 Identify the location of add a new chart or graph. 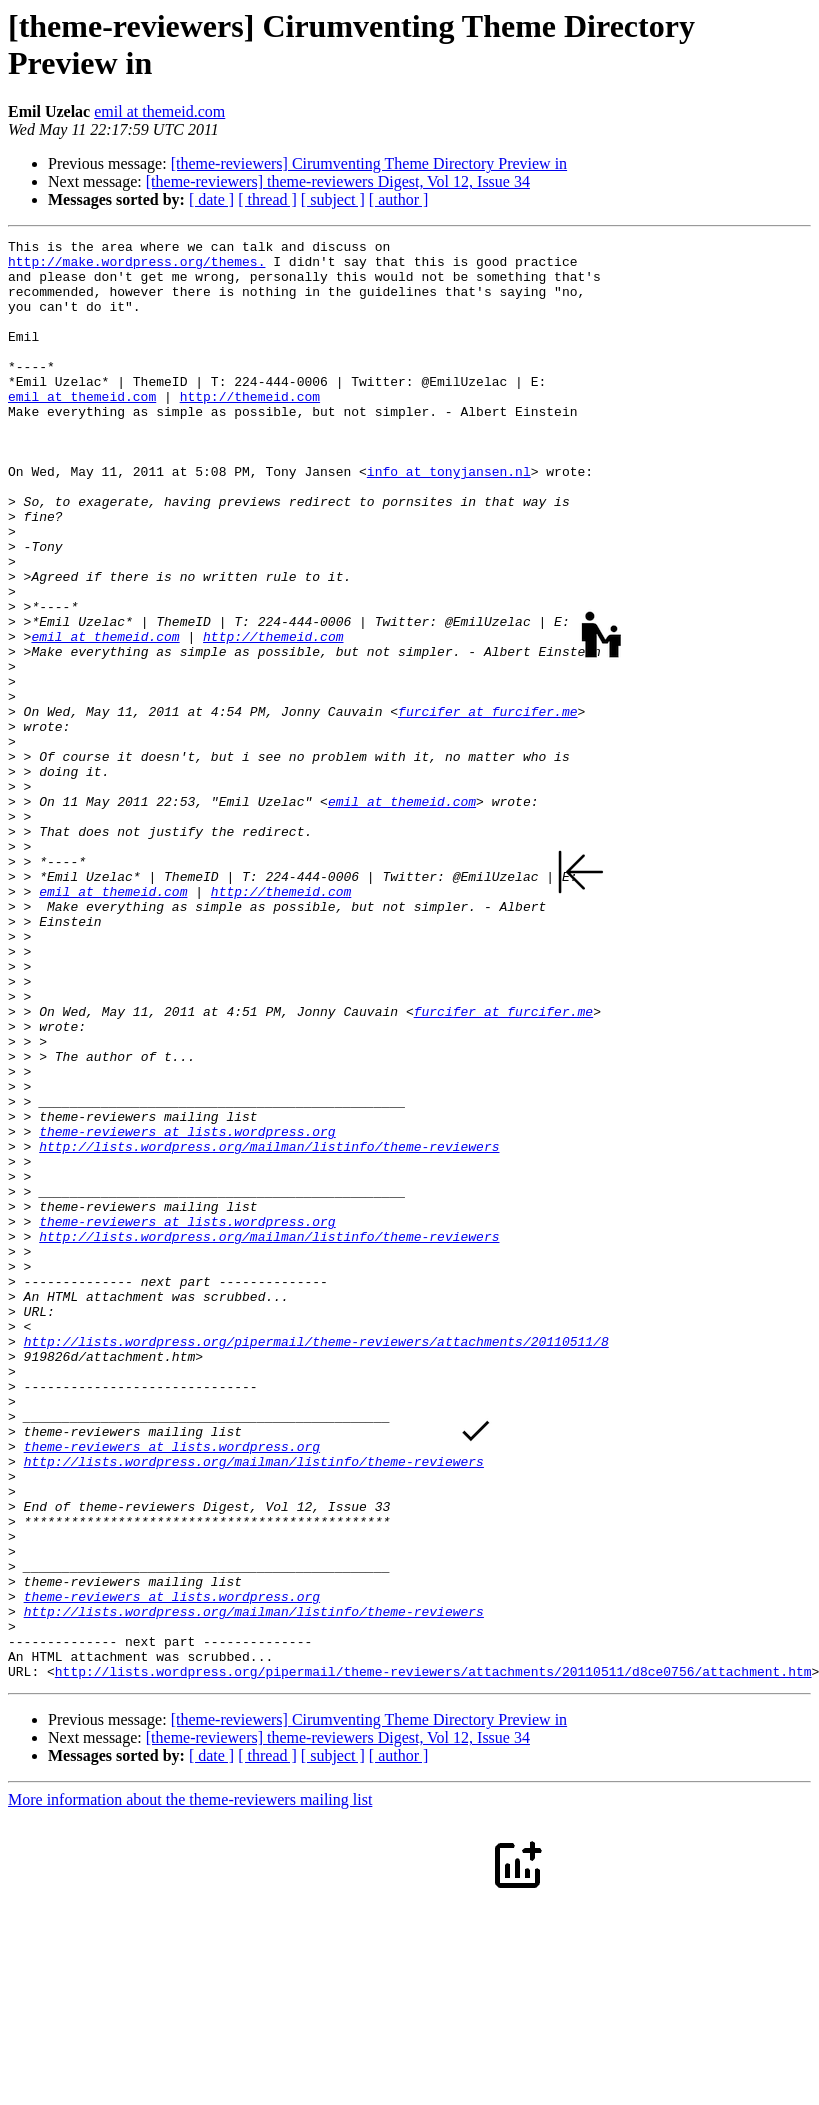
(517, 1865).